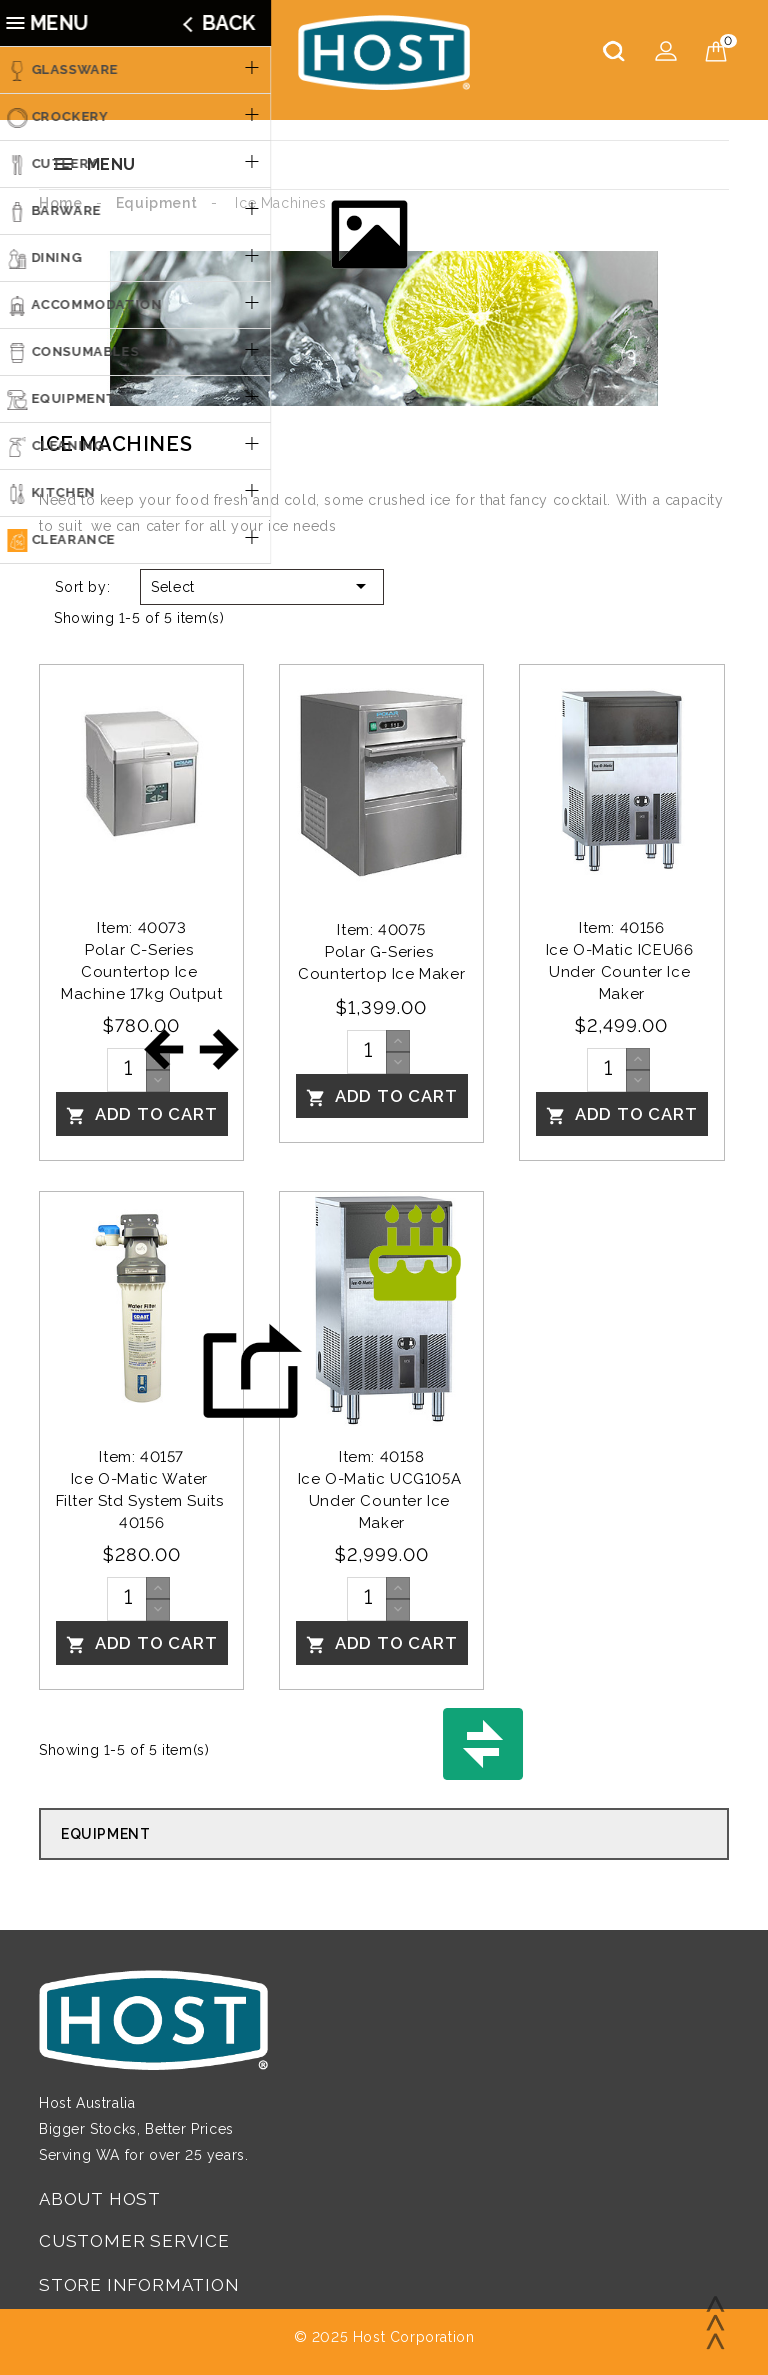 This screenshot has height=2375, width=768. I want to click on exchange or swap currency, so click(483, 1744).